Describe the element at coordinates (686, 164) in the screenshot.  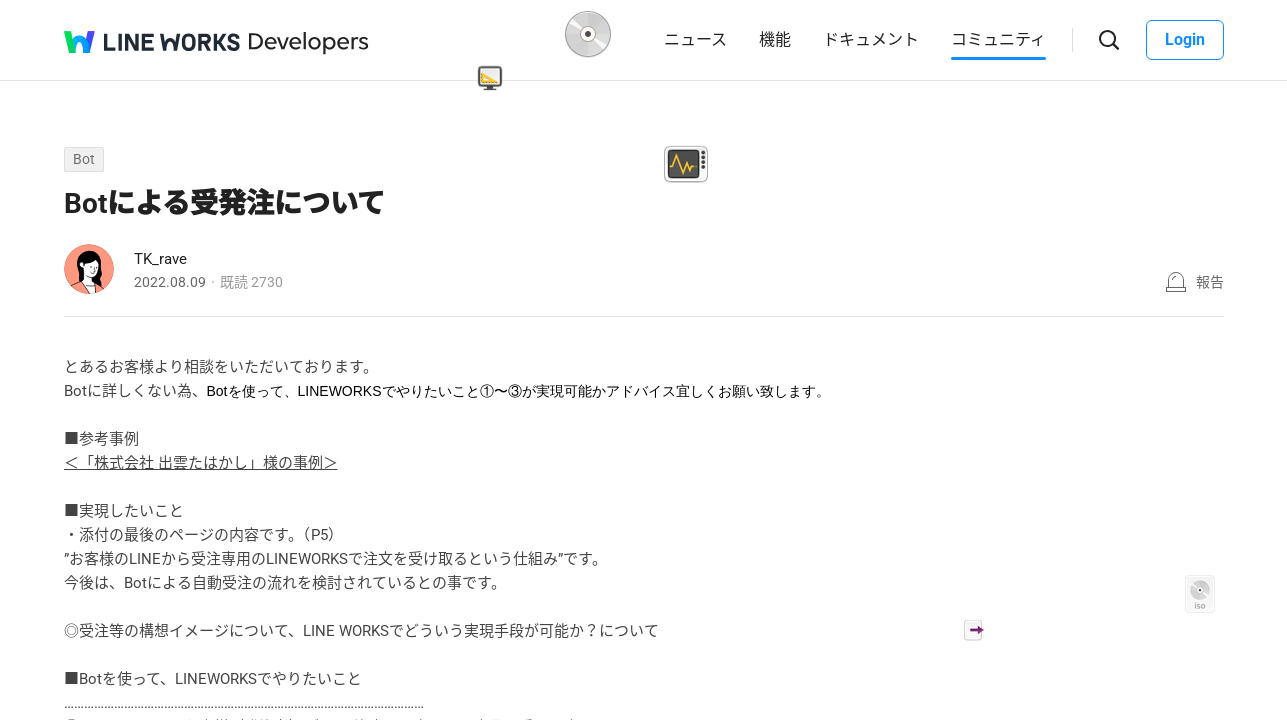
I see `open system monitor application` at that location.